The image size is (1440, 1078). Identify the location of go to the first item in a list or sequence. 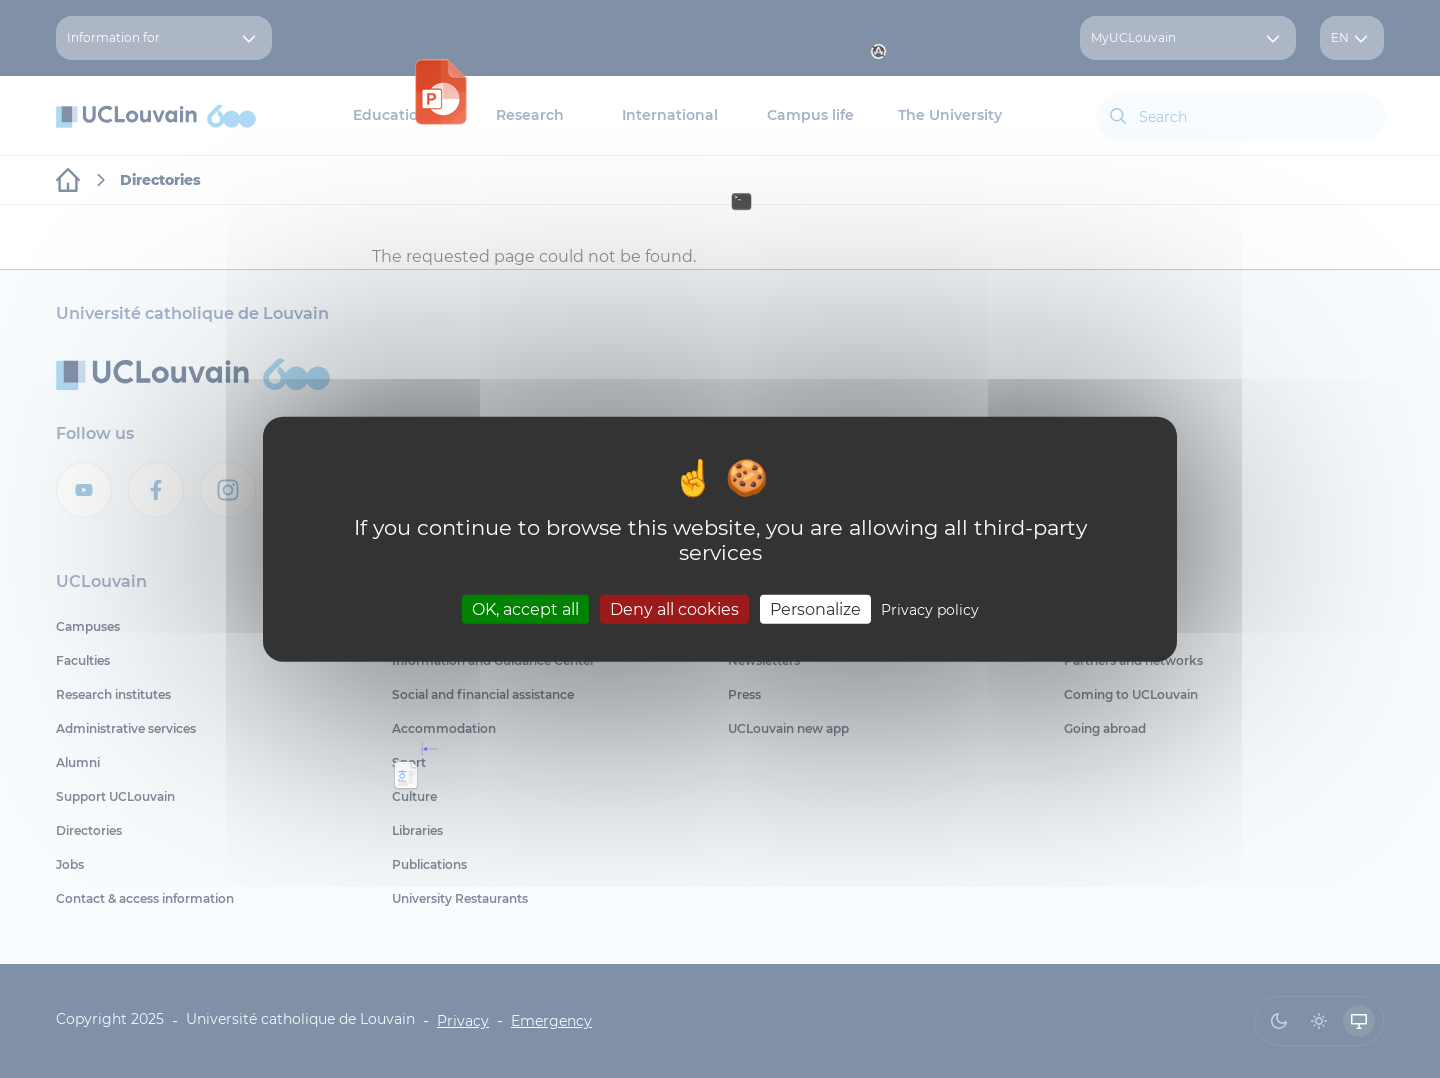
(430, 749).